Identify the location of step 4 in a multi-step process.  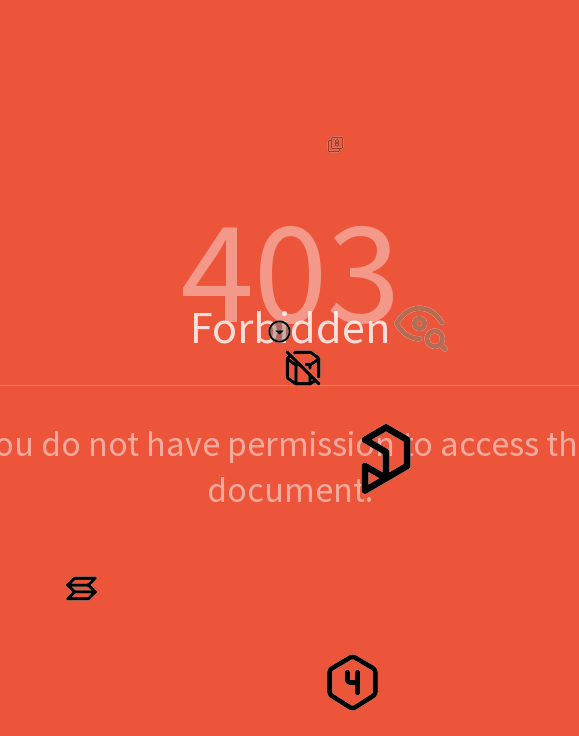
(352, 682).